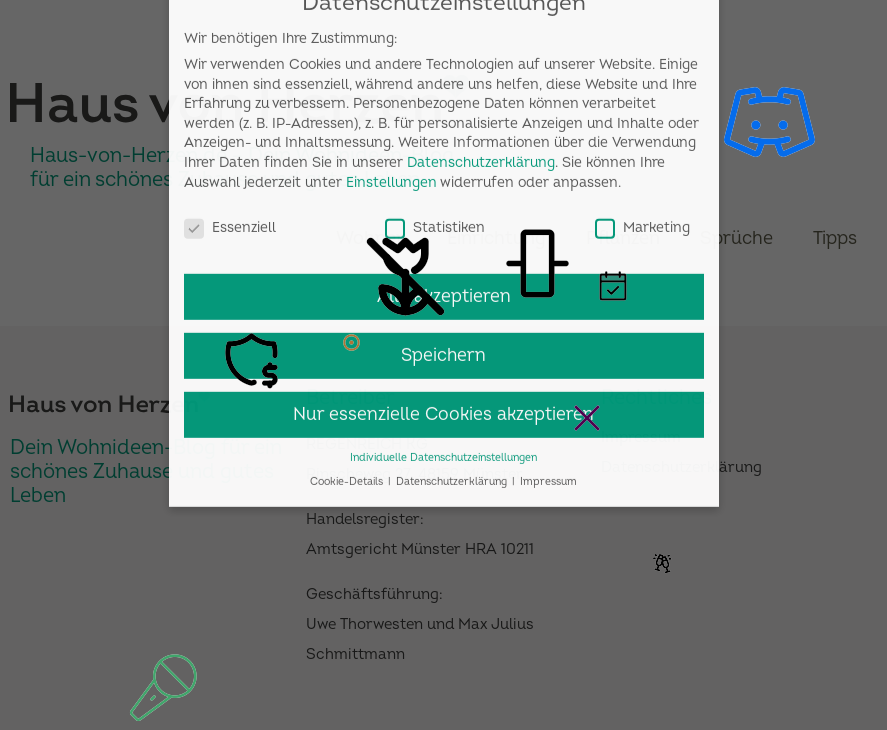 Image resolution: width=887 pixels, height=730 pixels. What do you see at coordinates (662, 563) in the screenshot?
I see `celebrate a milestone or achievement` at bounding box center [662, 563].